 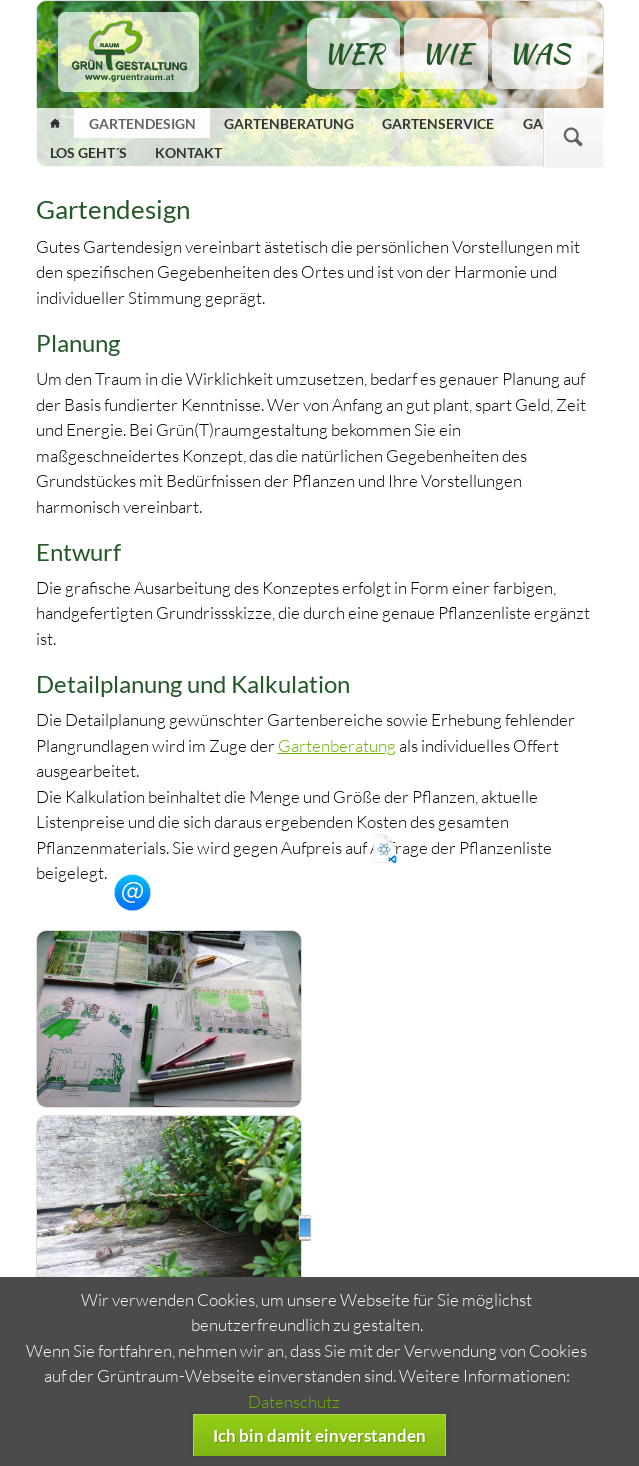 What do you see at coordinates (132, 892) in the screenshot?
I see `access user accounts settings` at bounding box center [132, 892].